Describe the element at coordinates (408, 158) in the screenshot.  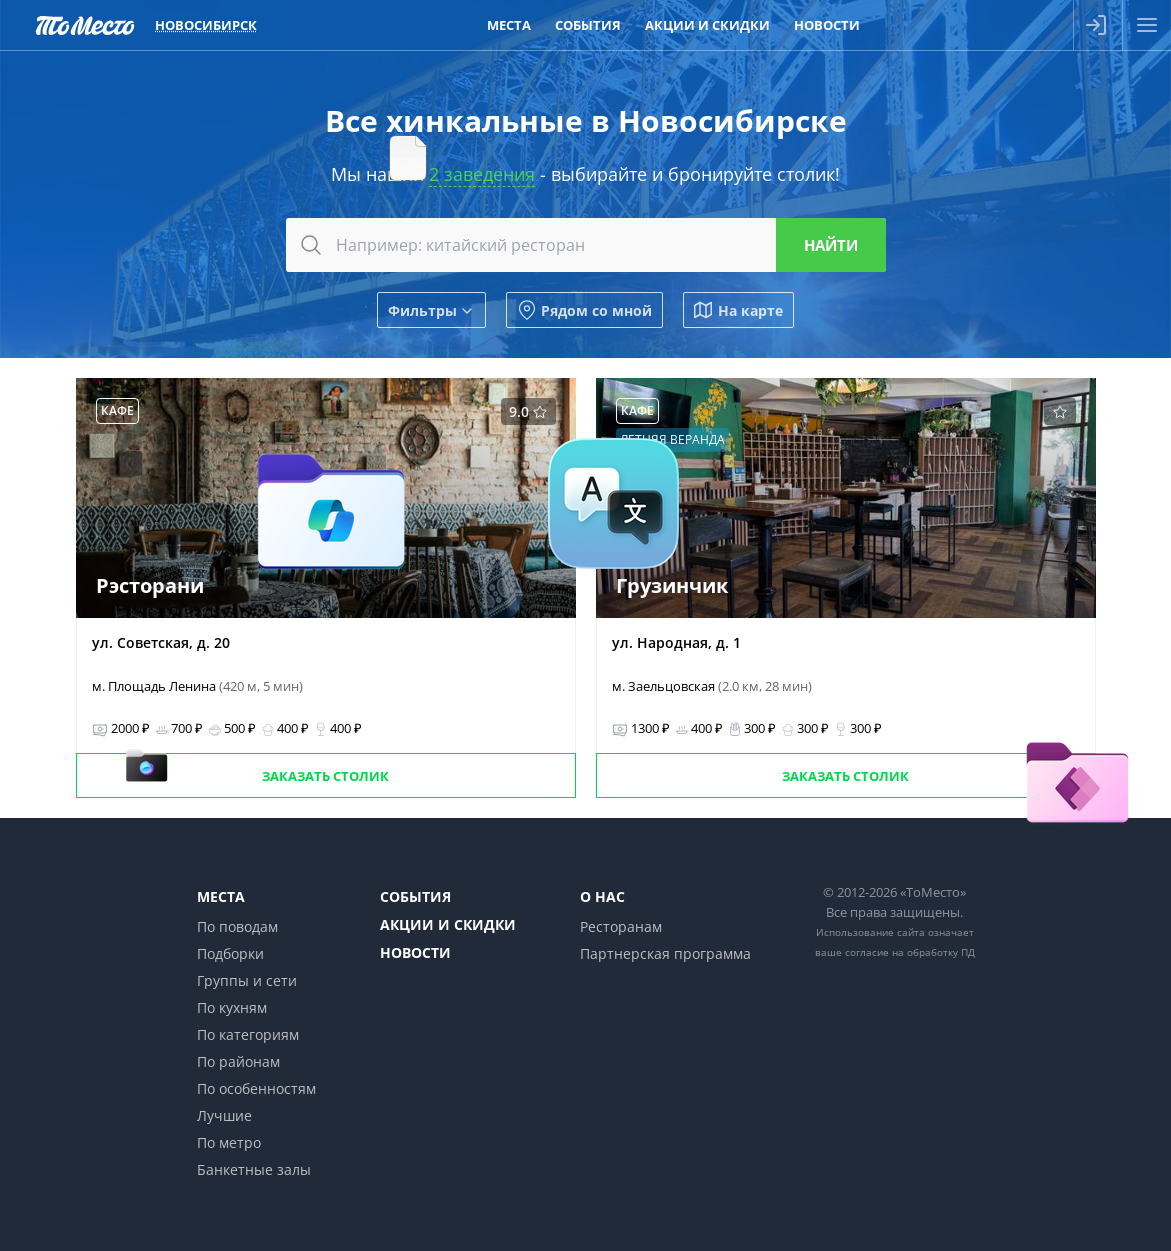
I see `indicates an empty or zero-byte file` at that location.